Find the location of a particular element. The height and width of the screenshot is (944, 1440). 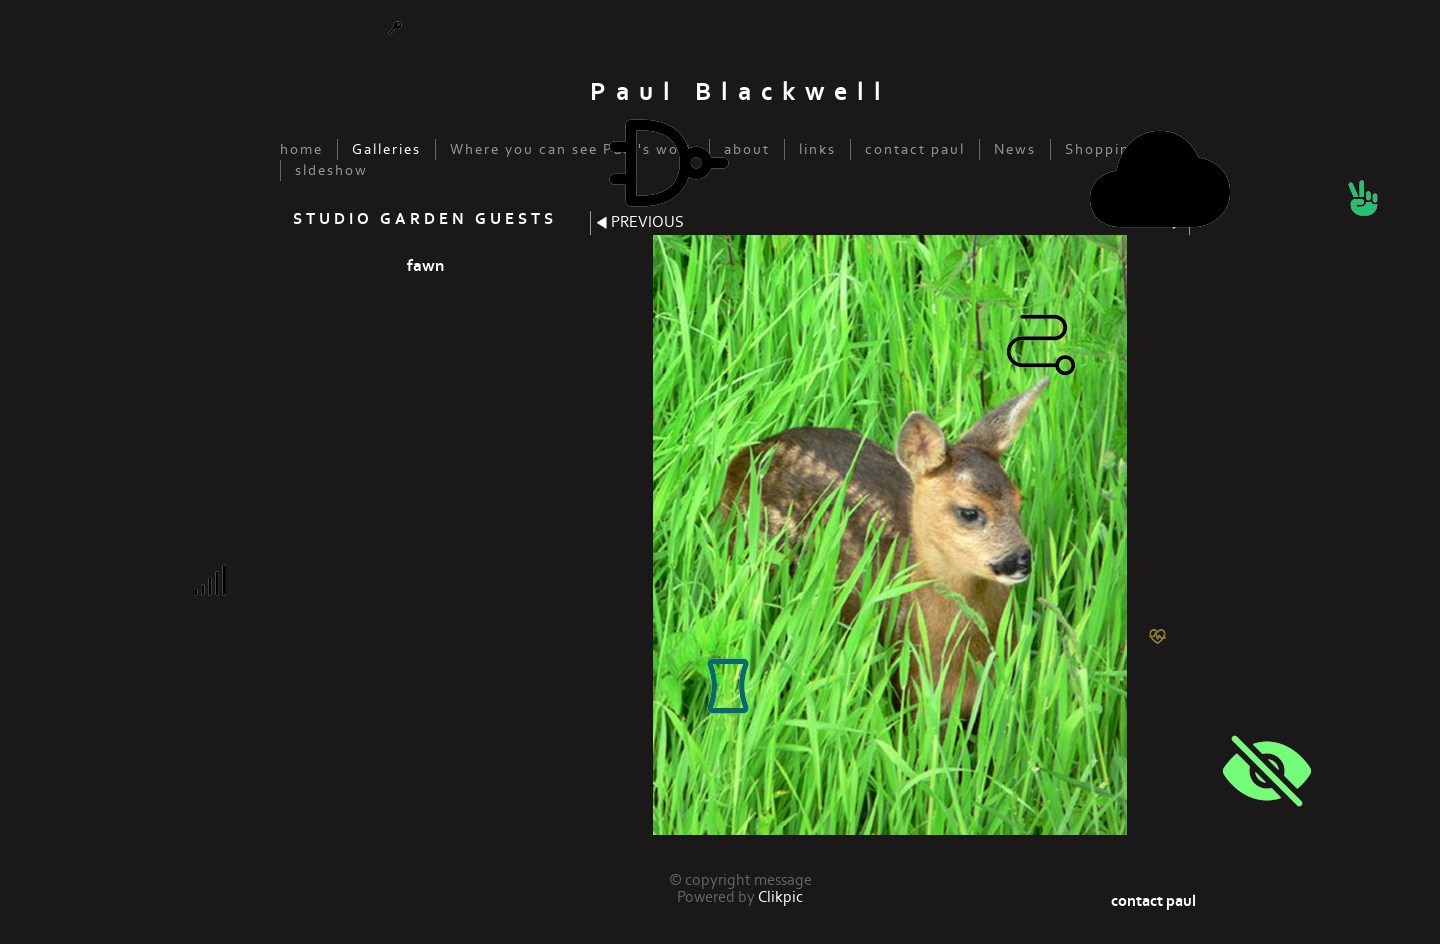

access security or password settings is located at coordinates (395, 28).